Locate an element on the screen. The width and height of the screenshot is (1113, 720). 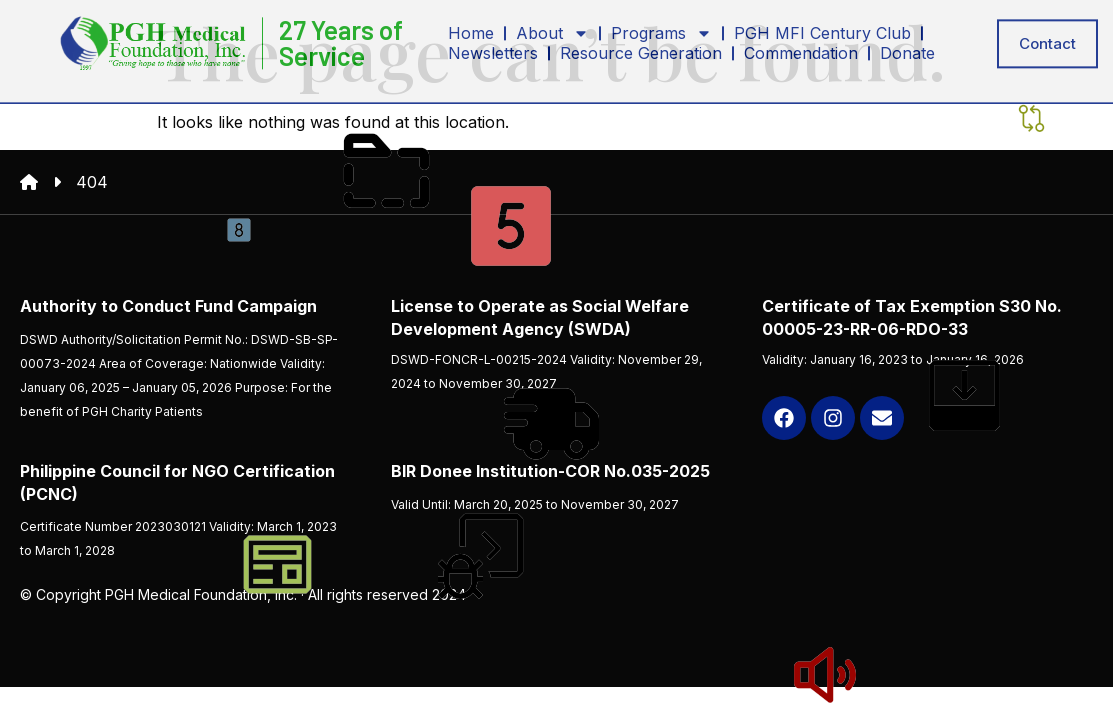
indicates step 5 in a numbered sequence is located at coordinates (511, 226).